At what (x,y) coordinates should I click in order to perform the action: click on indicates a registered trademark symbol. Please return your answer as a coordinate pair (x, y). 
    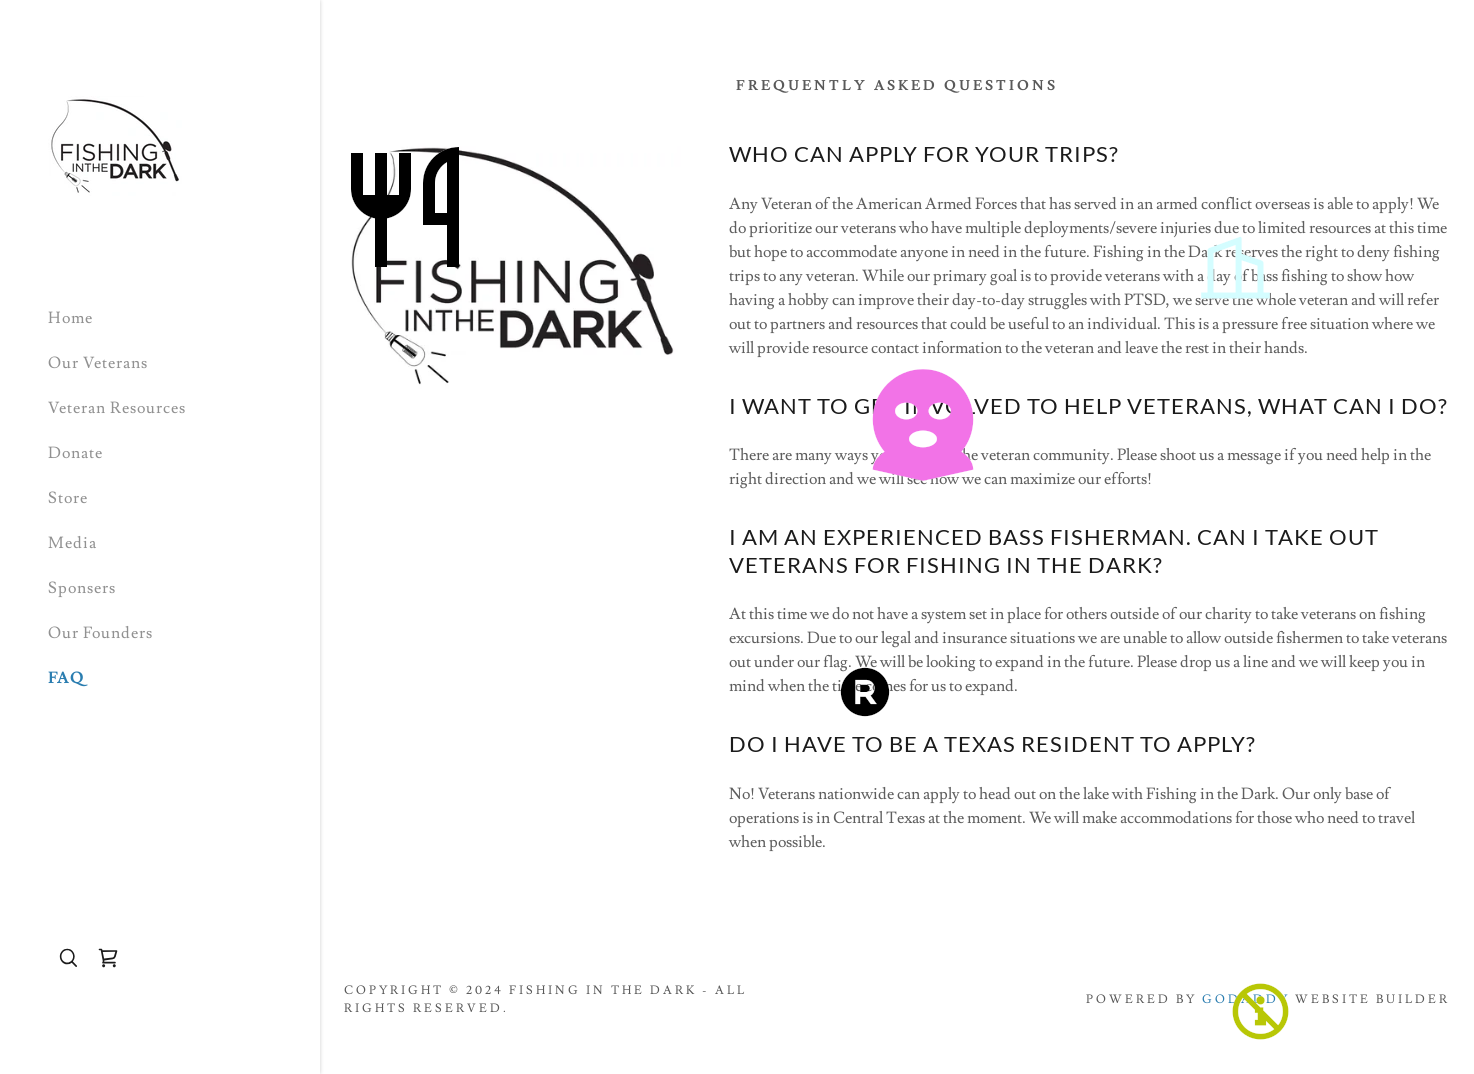
    Looking at the image, I should click on (865, 692).